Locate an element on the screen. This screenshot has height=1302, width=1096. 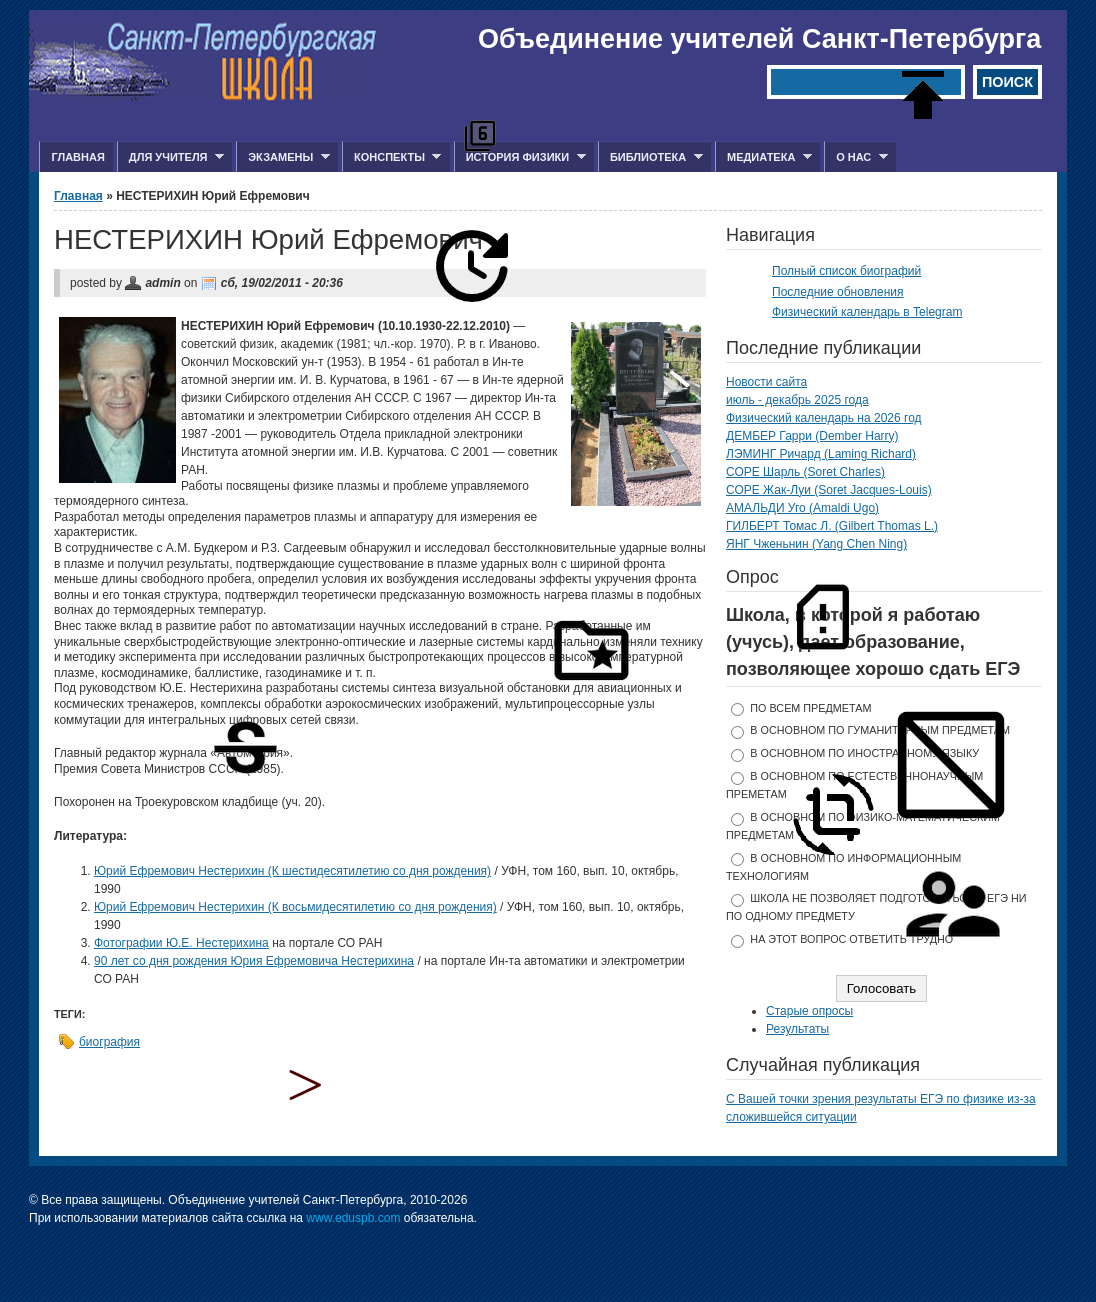
sd card storage warning or error is located at coordinates (823, 617).